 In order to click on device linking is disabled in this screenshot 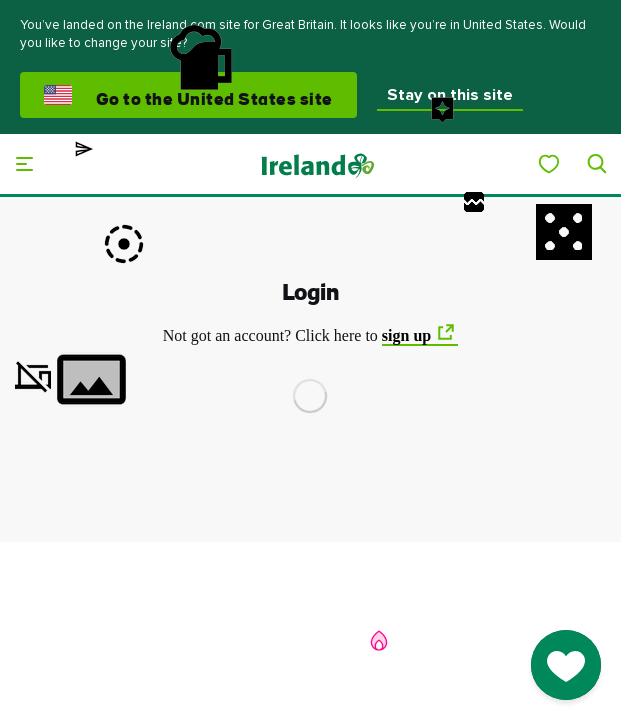, I will do `click(33, 377)`.